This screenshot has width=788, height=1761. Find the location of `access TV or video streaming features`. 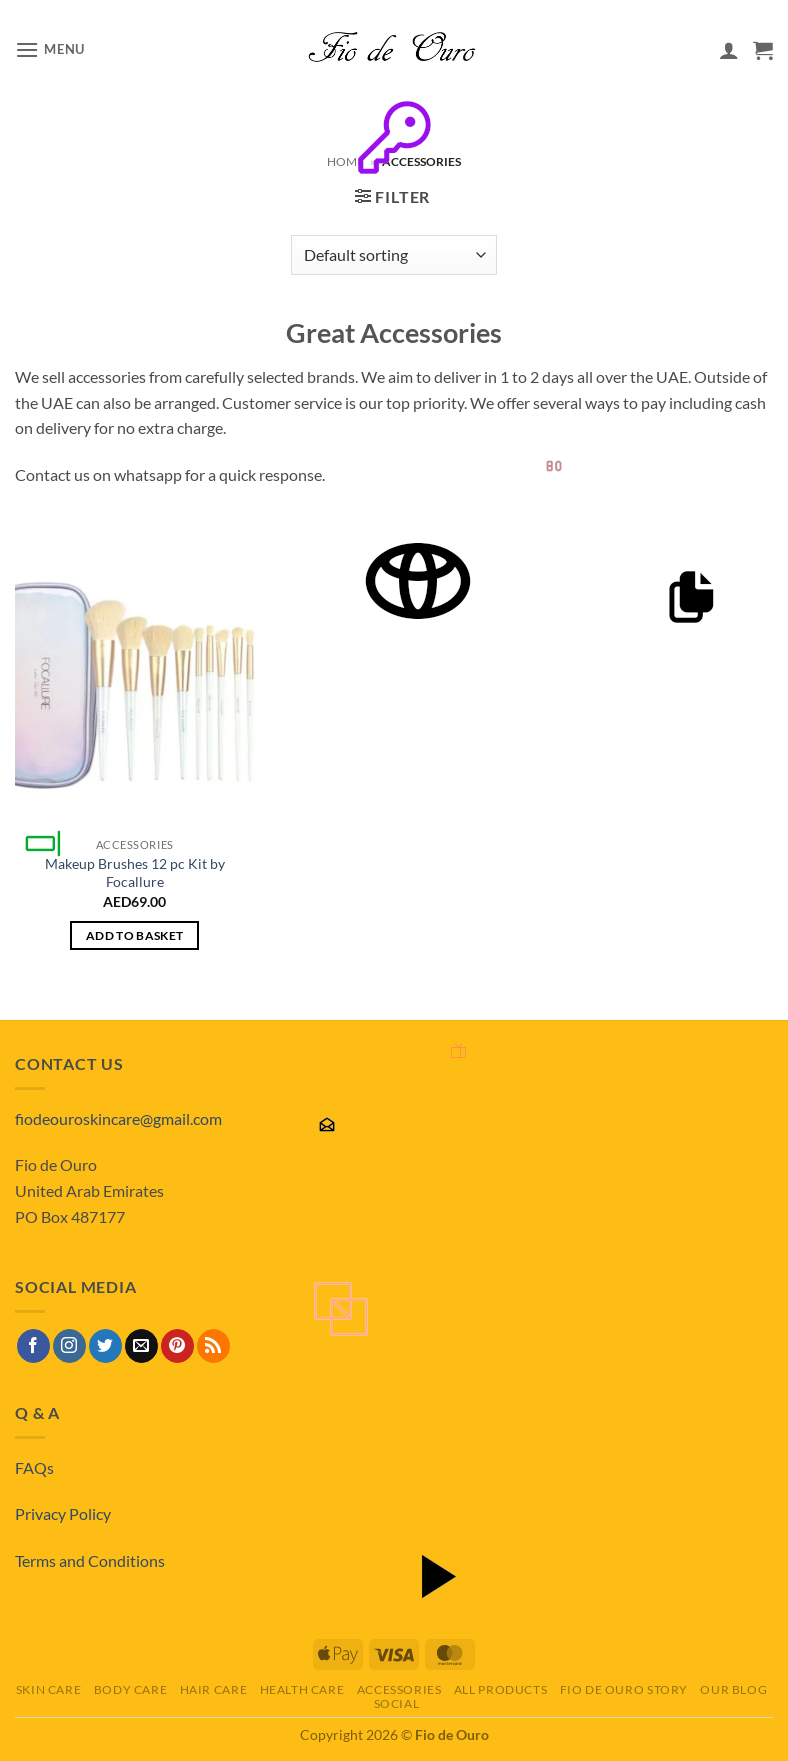

access TV or video streaming features is located at coordinates (458, 1051).